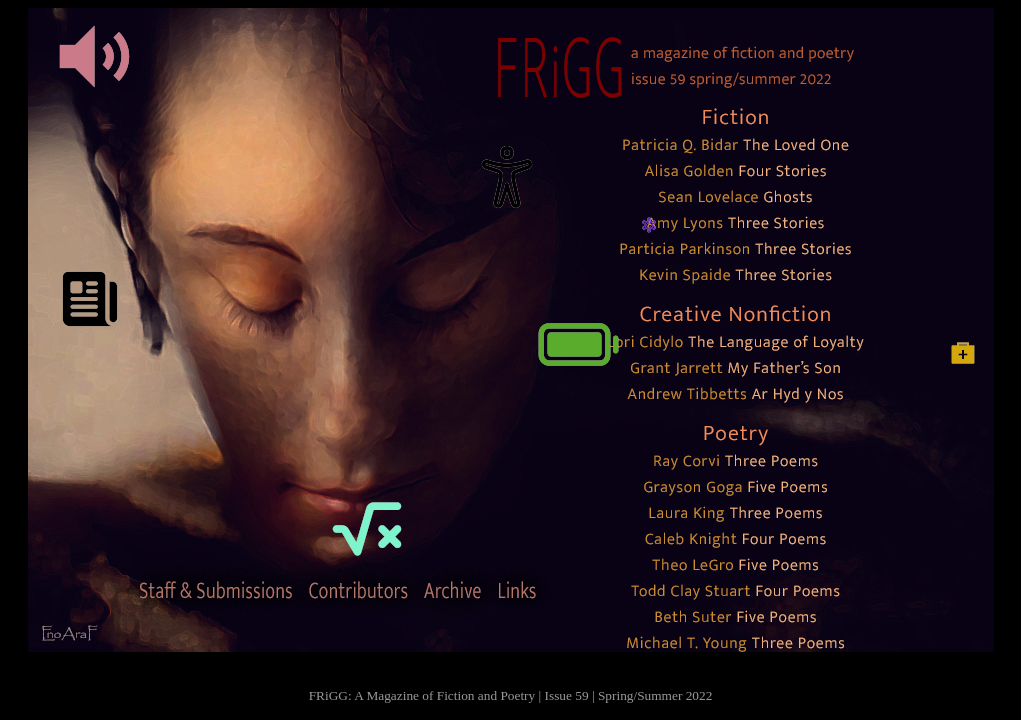 This screenshot has height=720, width=1021. I want to click on access medical or health-related features, so click(649, 225).